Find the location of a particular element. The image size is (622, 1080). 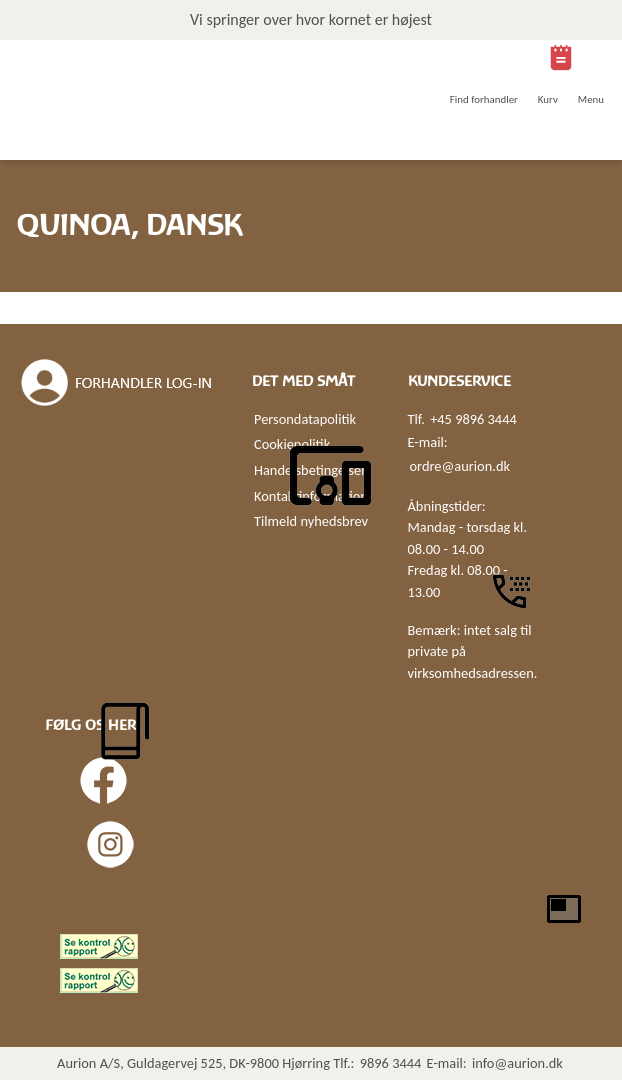

view other connected devices is located at coordinates (330, 475).